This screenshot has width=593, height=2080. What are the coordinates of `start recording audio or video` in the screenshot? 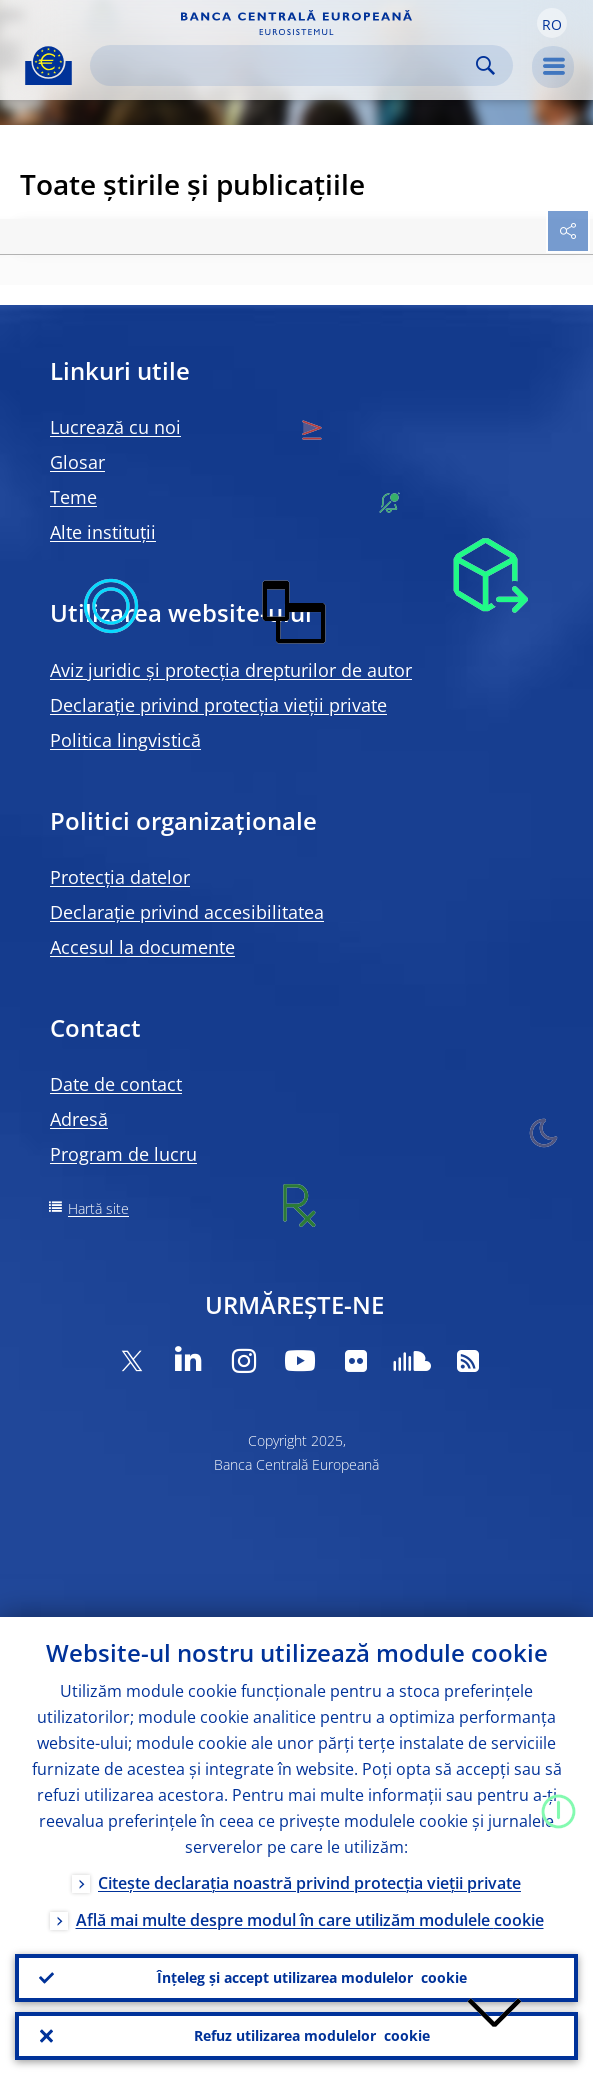 It's located at (111, 606).